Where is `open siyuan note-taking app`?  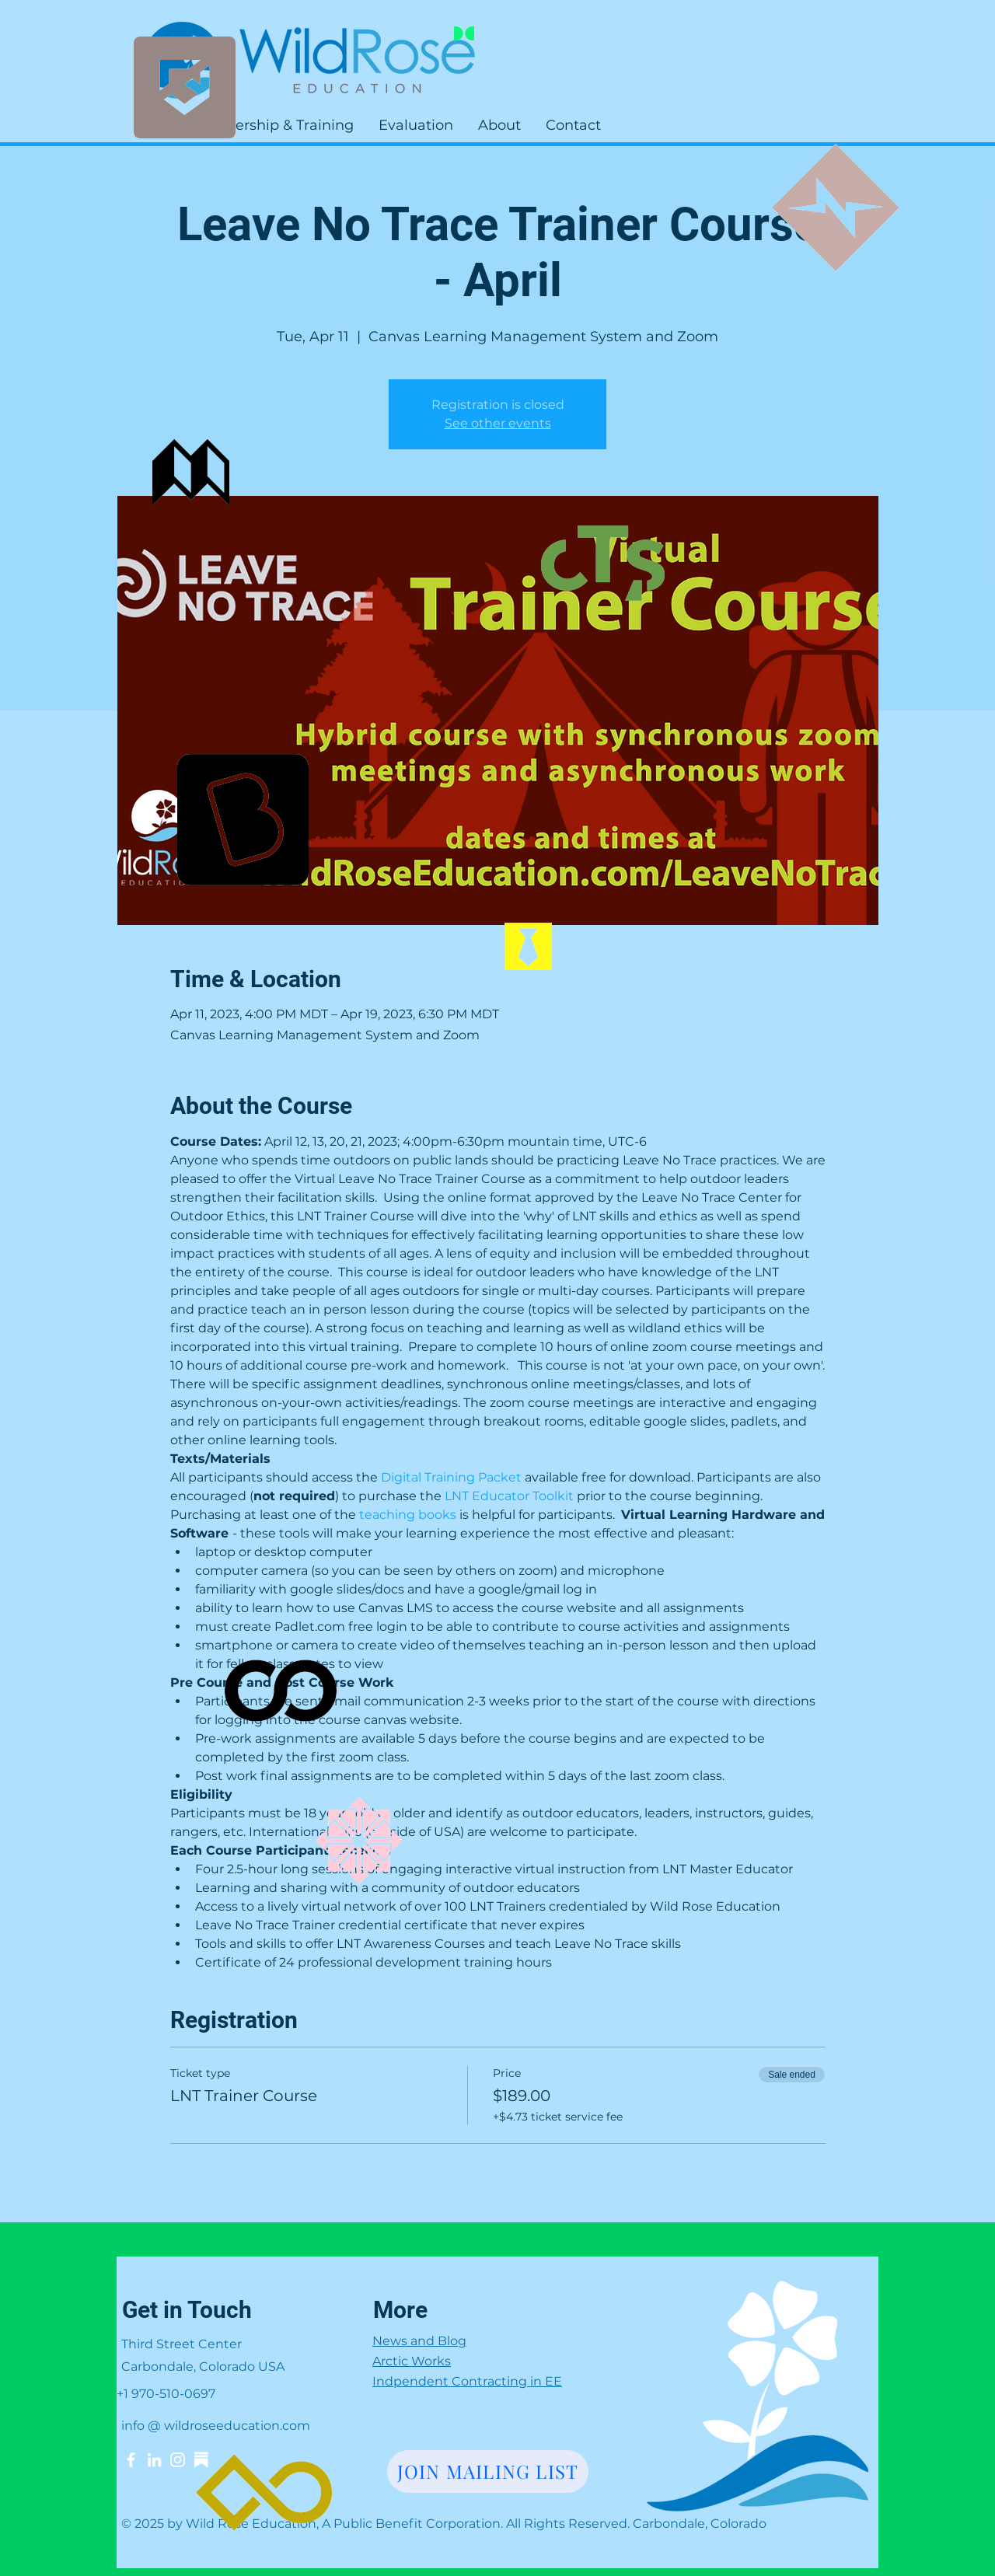 open siyuan note-taking app is located at coordinates (190, 472).